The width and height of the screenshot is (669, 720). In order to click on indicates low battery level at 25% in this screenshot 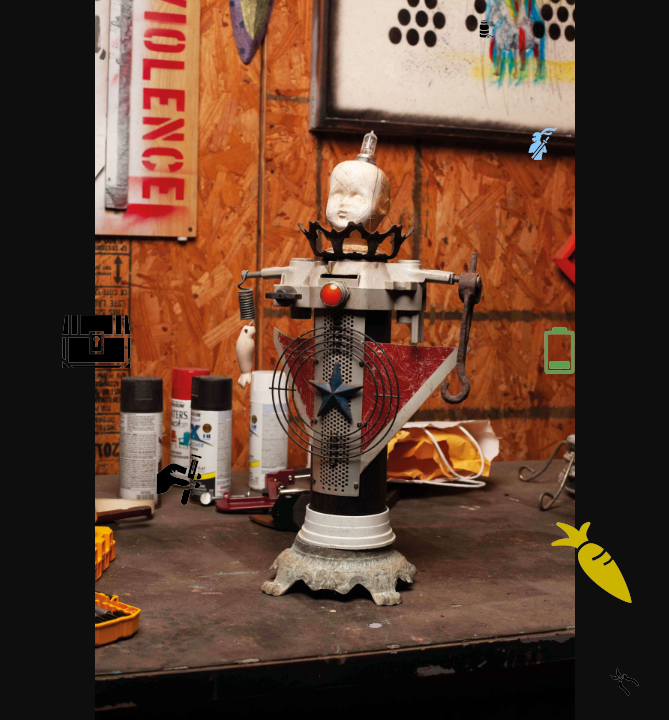, I will do `click(559, 350)`.